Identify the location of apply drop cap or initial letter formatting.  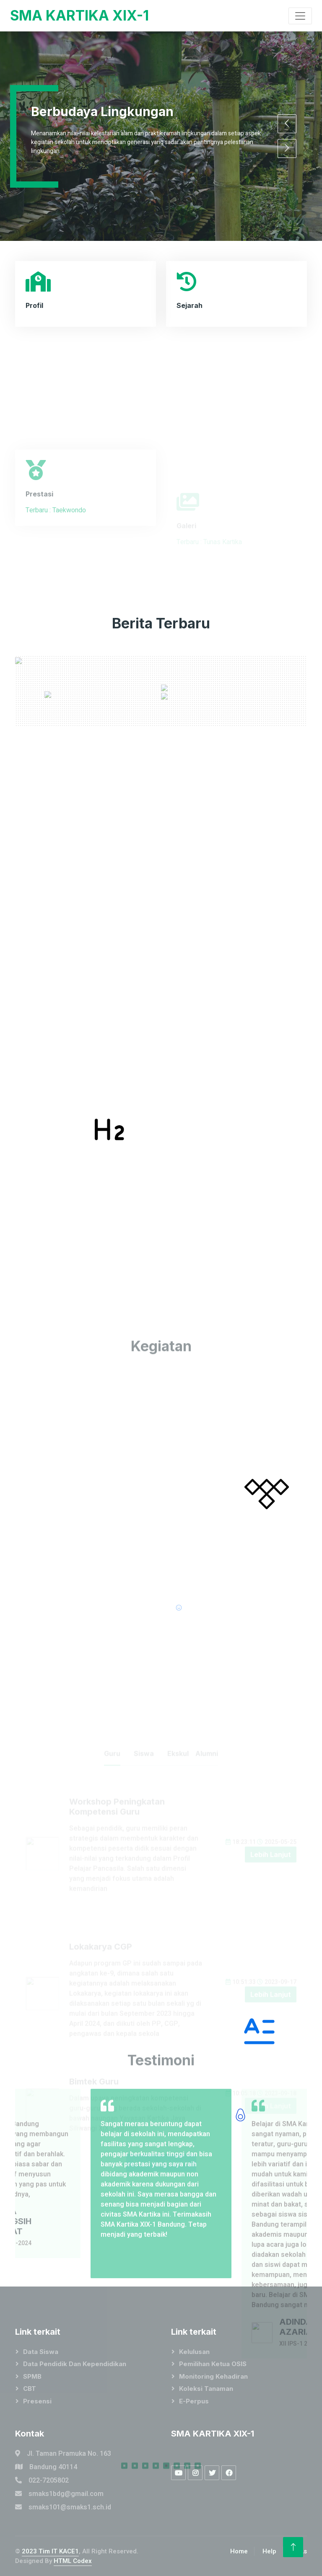
(259, 2032).